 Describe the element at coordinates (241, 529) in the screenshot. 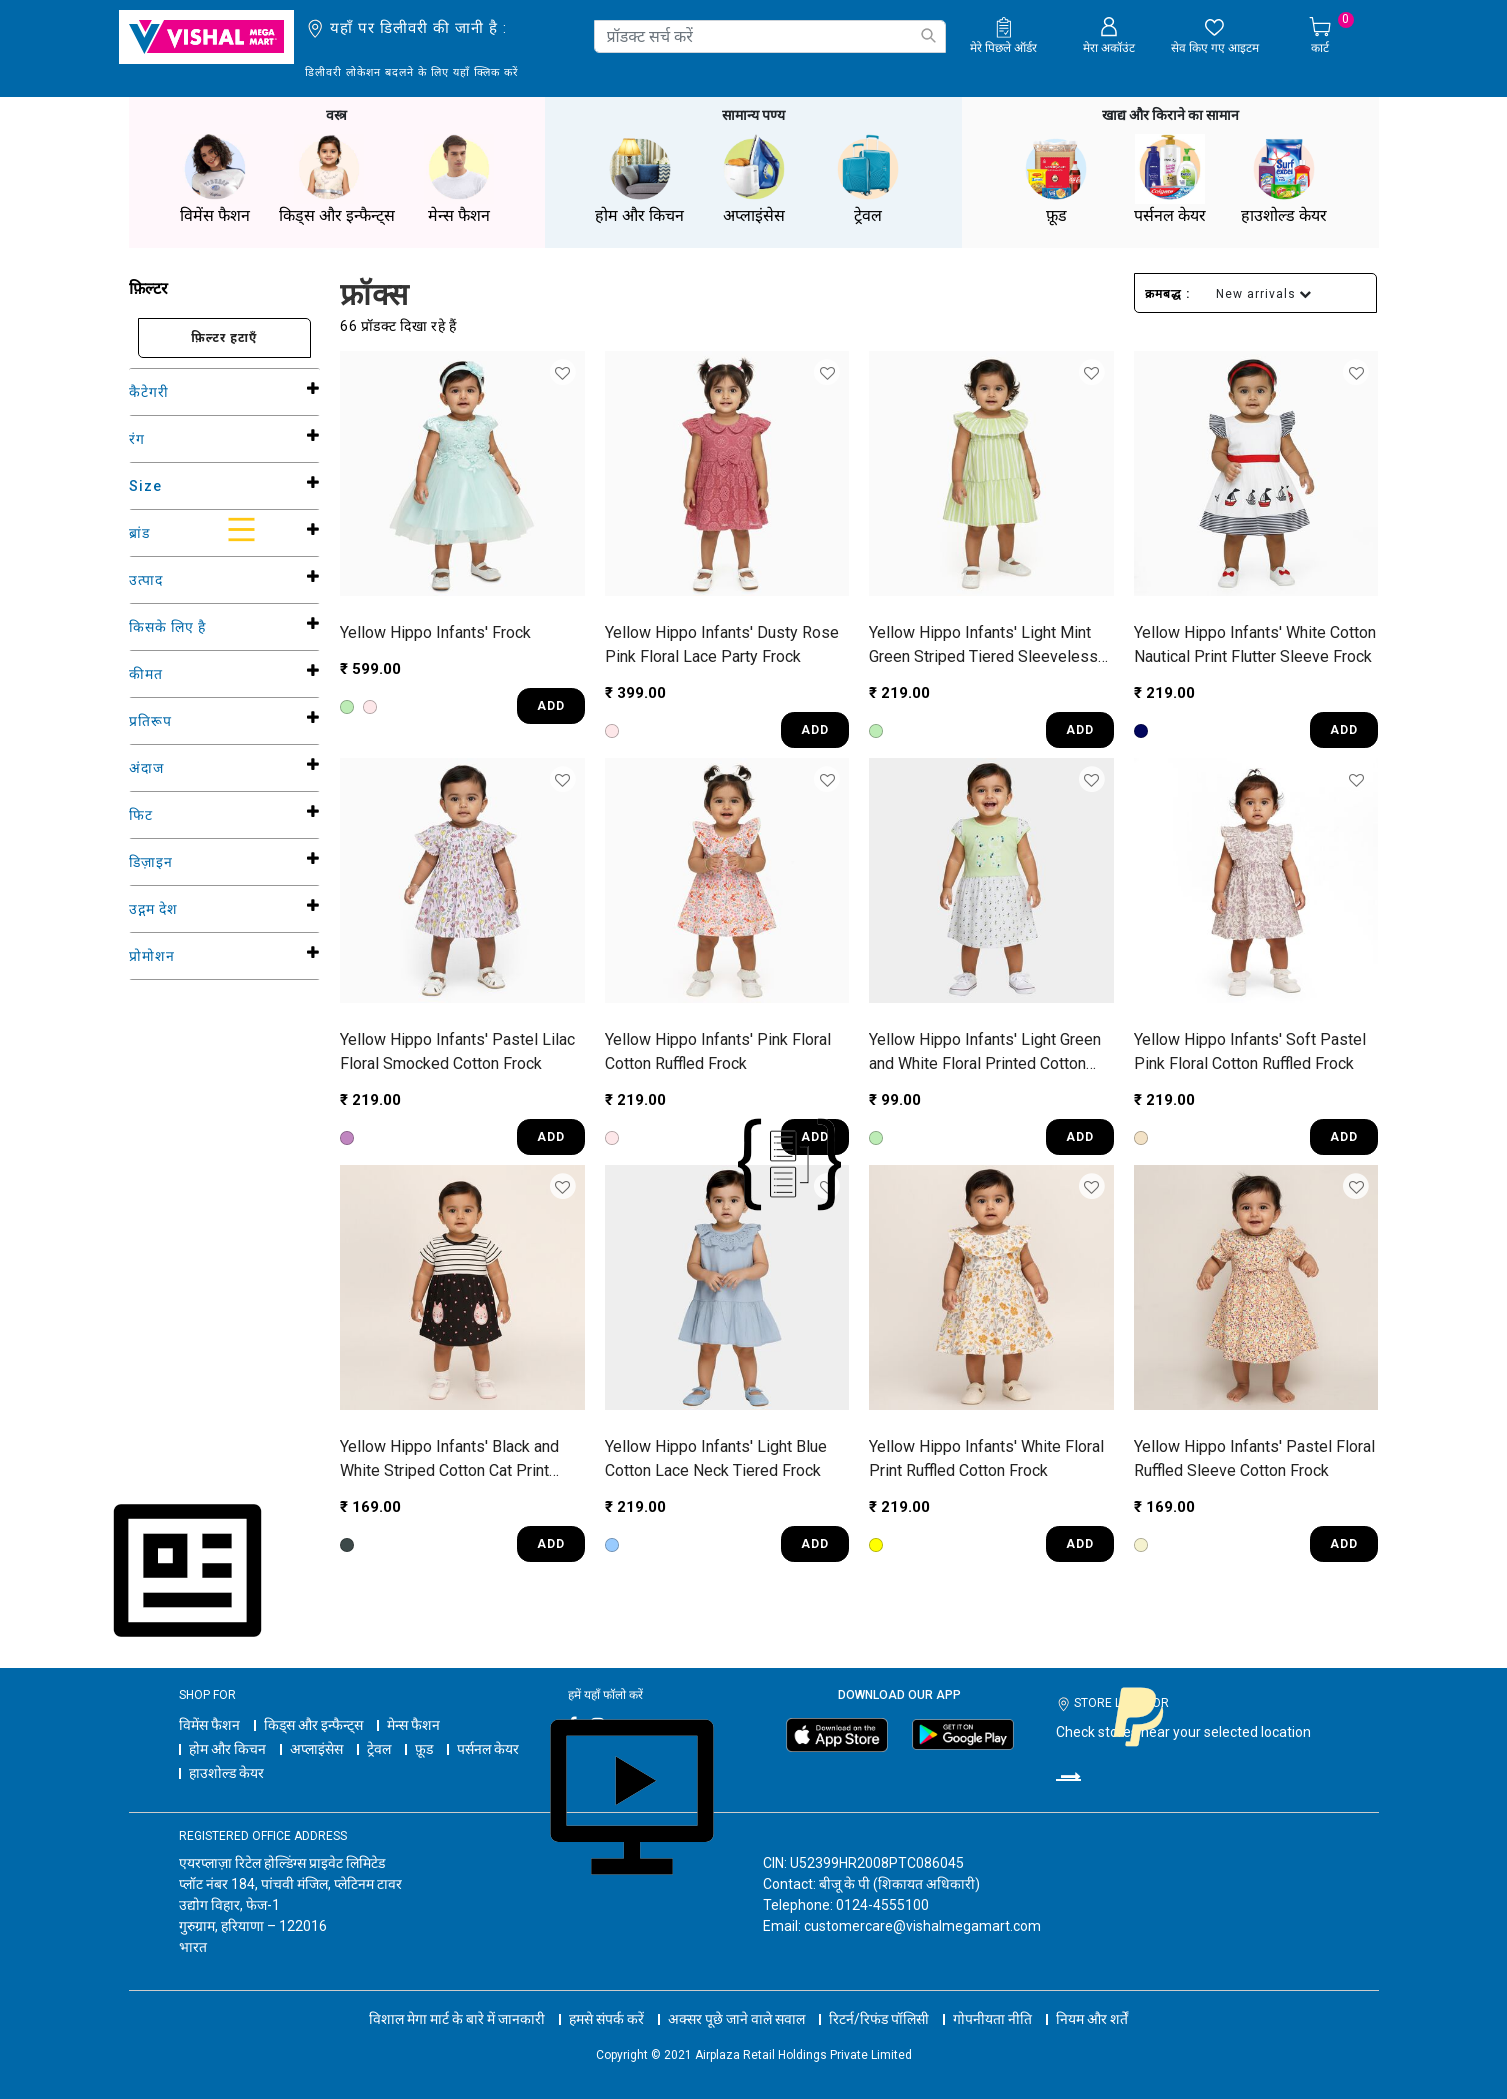

I see `open the navigation menu` at that location.